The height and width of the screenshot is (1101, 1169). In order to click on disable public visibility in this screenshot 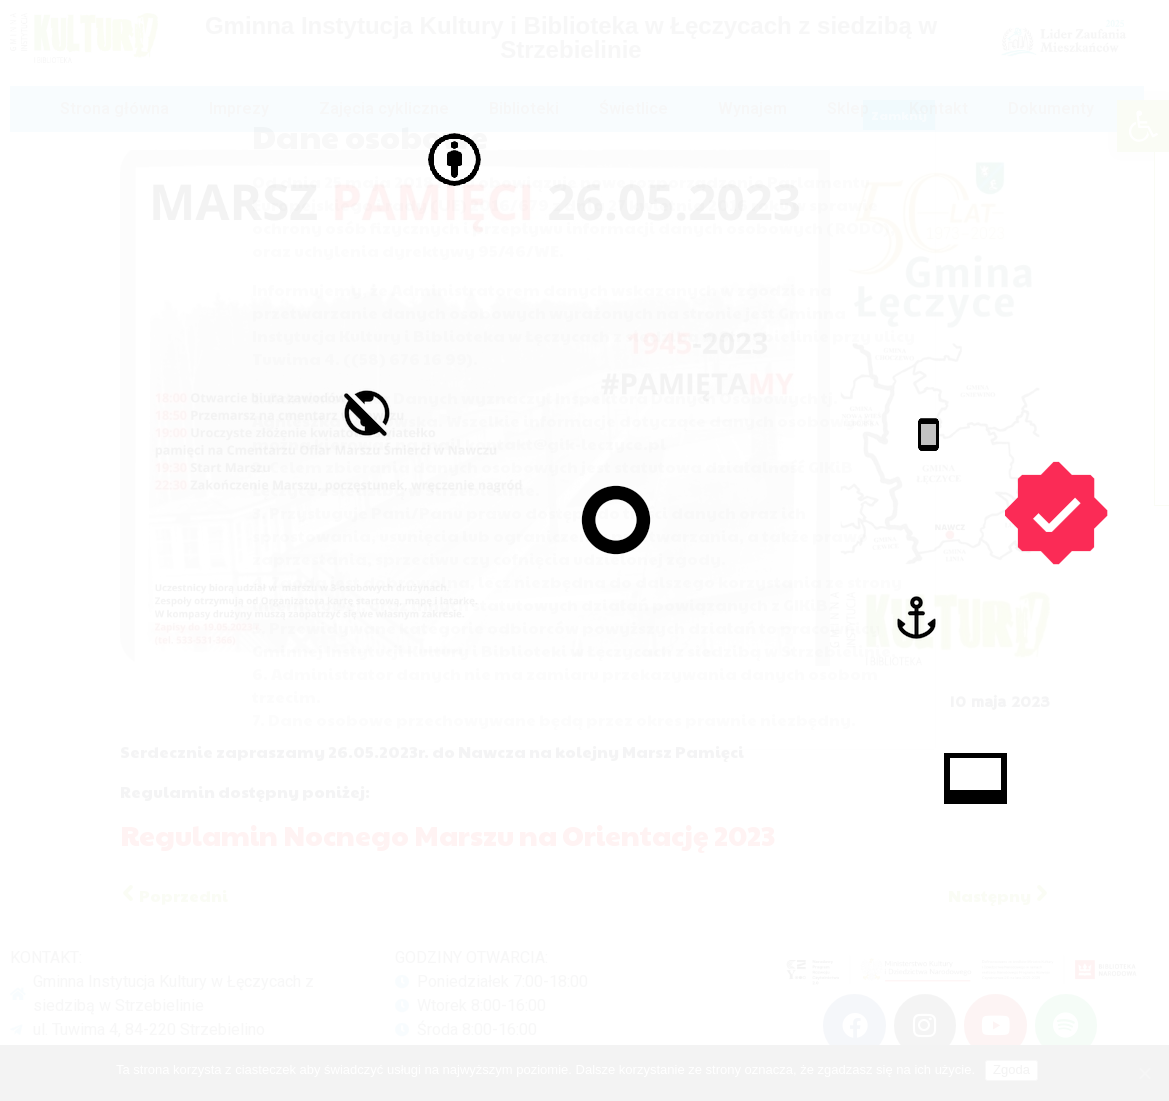, I will do `click(367, 413)`.